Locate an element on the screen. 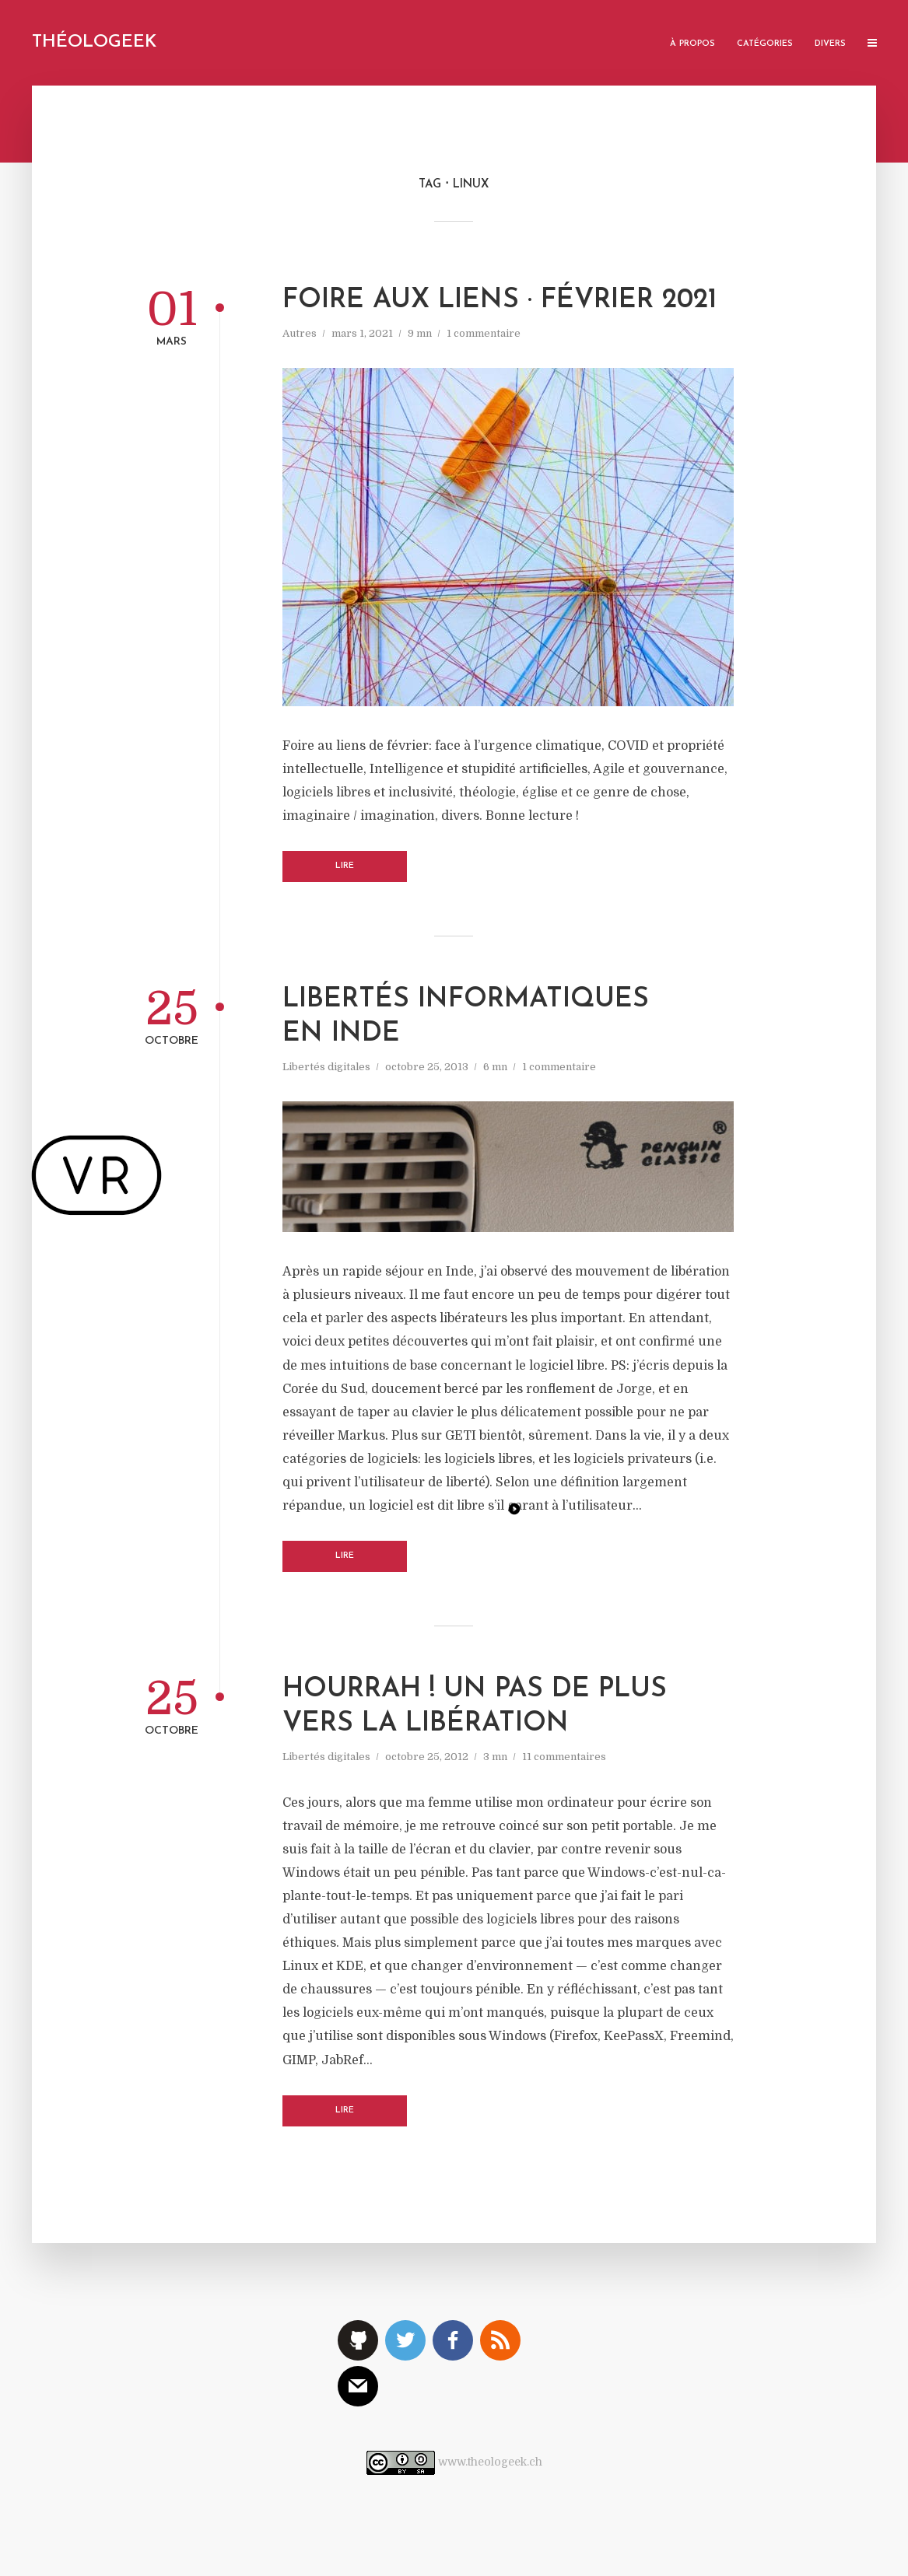 The height and width of the screenshot is (2576, 908). access virtual reality mode or settings is located at coordinates (96, 1175).